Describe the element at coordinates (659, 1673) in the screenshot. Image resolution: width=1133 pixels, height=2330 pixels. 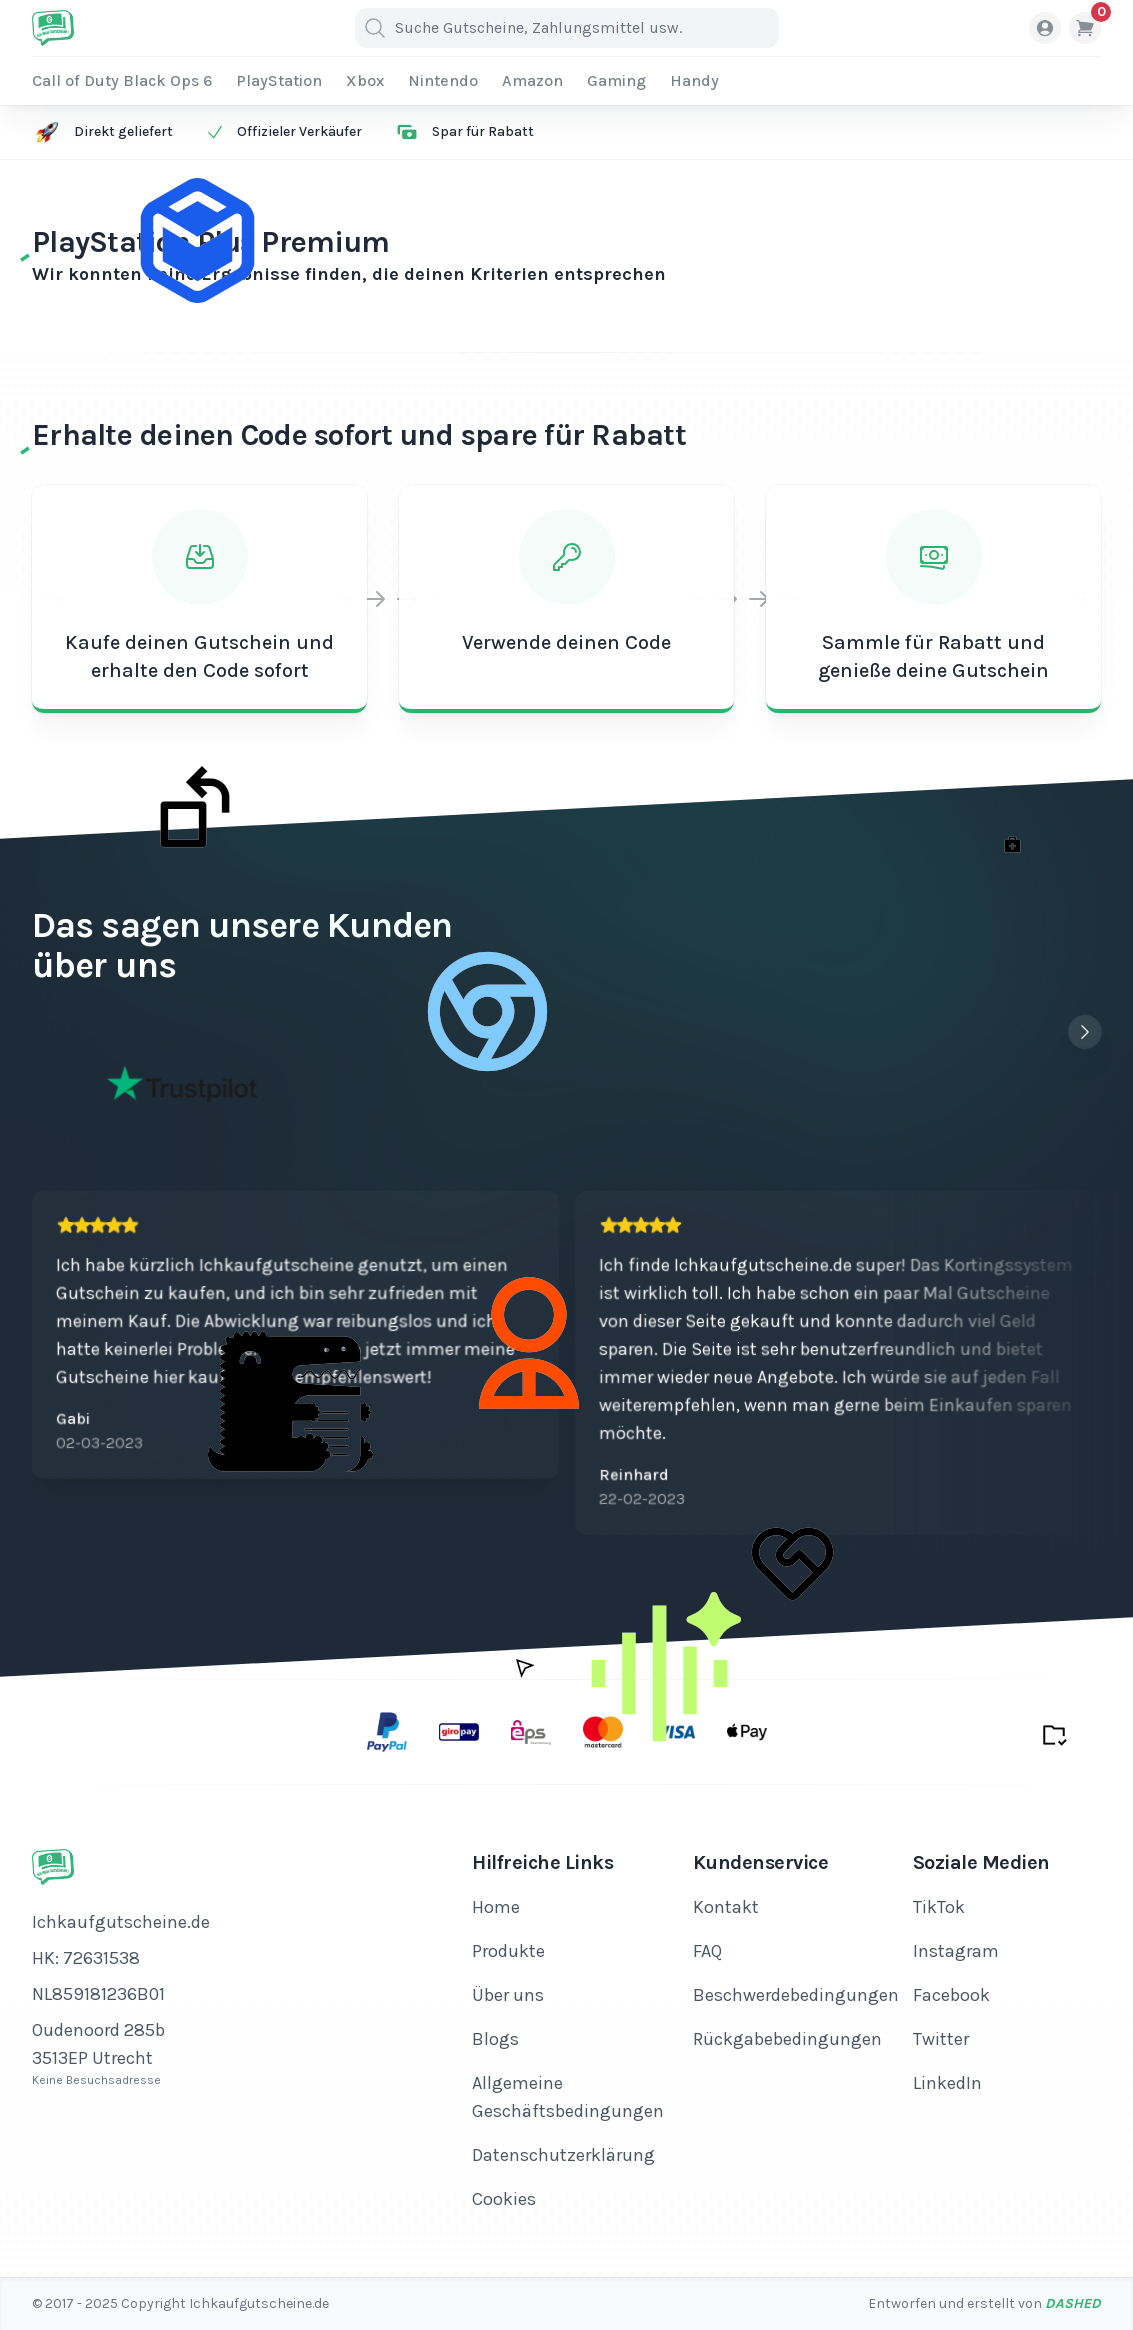
I see `activate AI voice assistant` at that location.